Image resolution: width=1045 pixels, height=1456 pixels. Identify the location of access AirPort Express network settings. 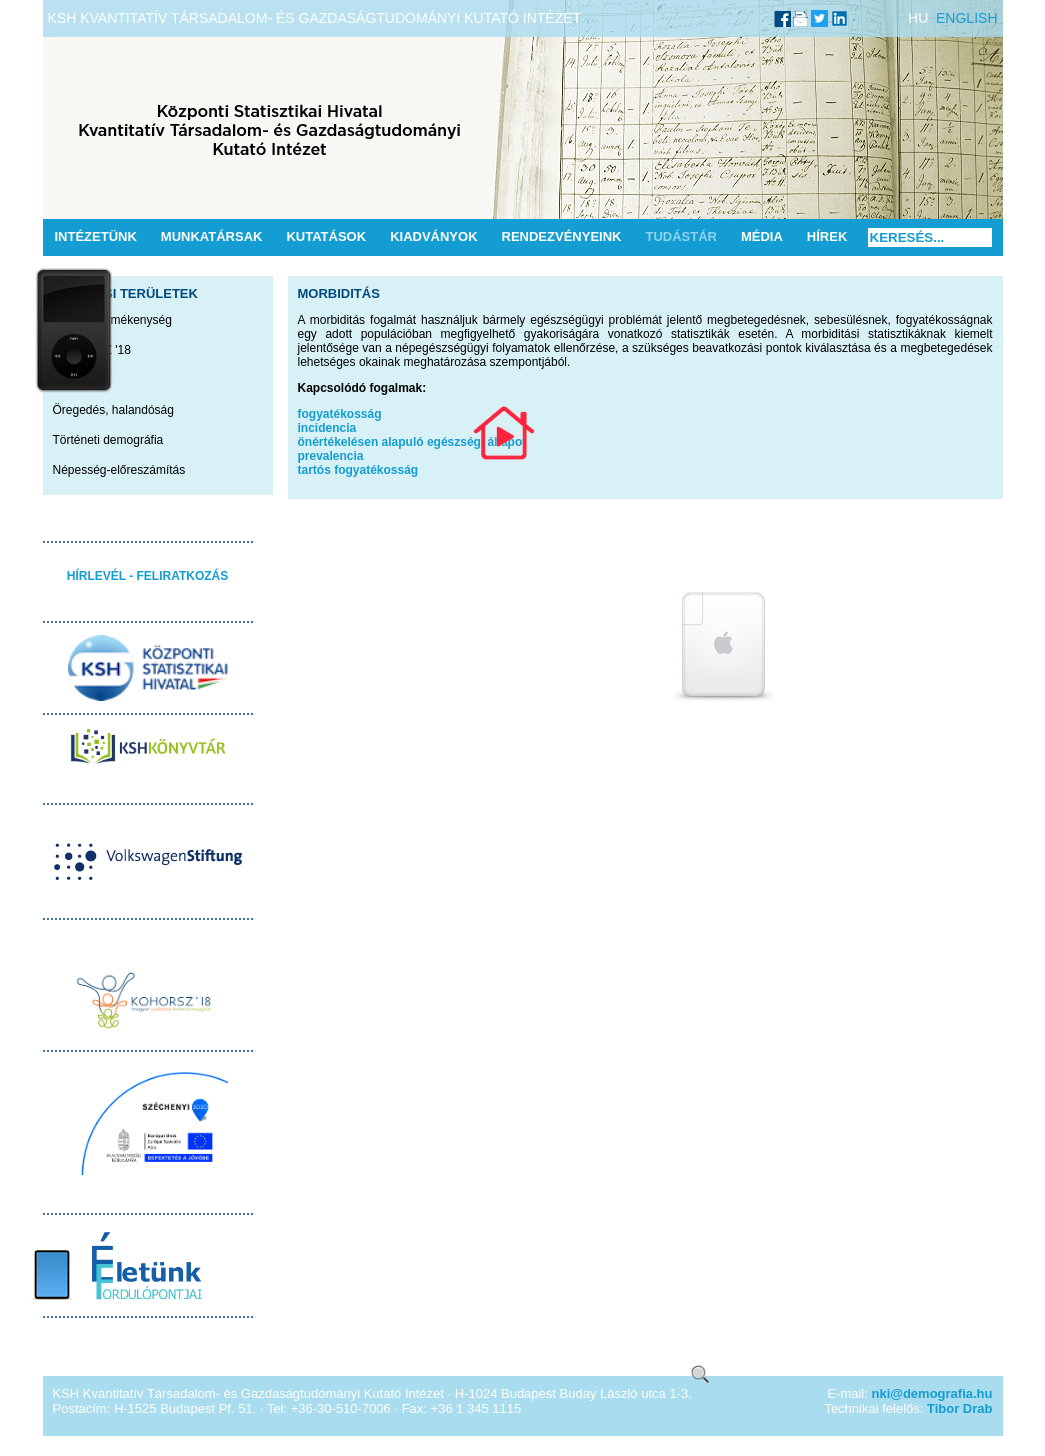
(723, 644).